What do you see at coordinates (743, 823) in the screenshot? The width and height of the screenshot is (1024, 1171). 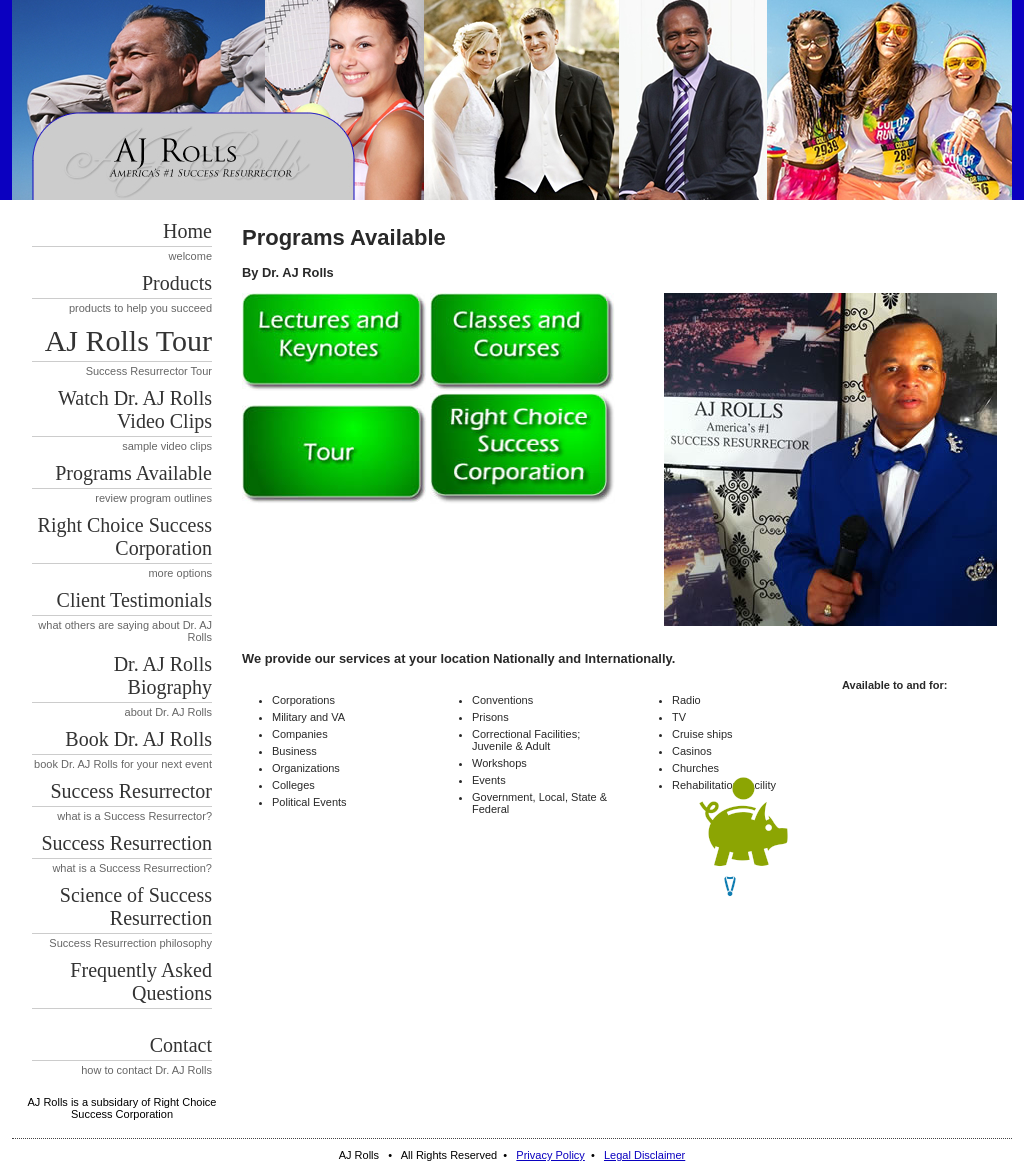 I see `access savings or budget features` at bounding box center [743, 823].